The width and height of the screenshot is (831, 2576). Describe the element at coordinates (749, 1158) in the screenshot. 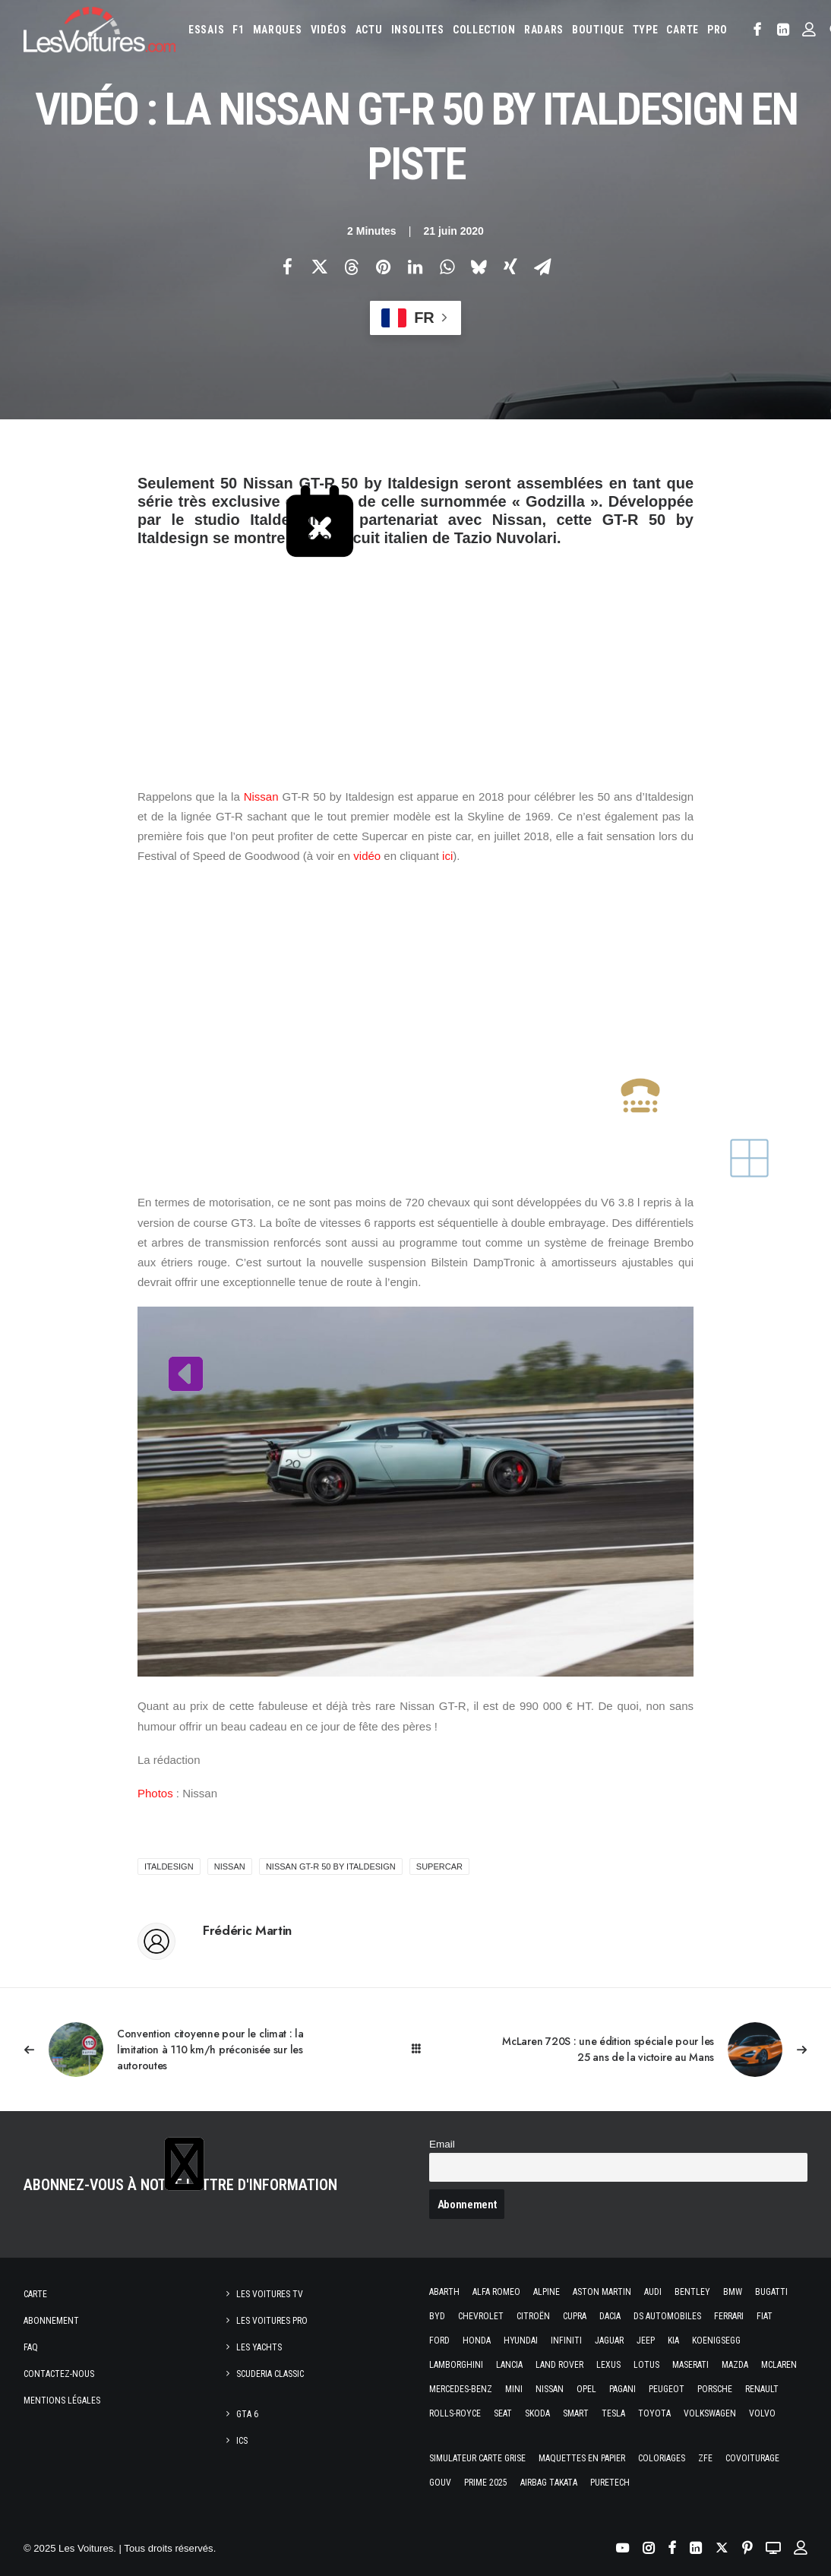

I see `switch to grid view` at that location.